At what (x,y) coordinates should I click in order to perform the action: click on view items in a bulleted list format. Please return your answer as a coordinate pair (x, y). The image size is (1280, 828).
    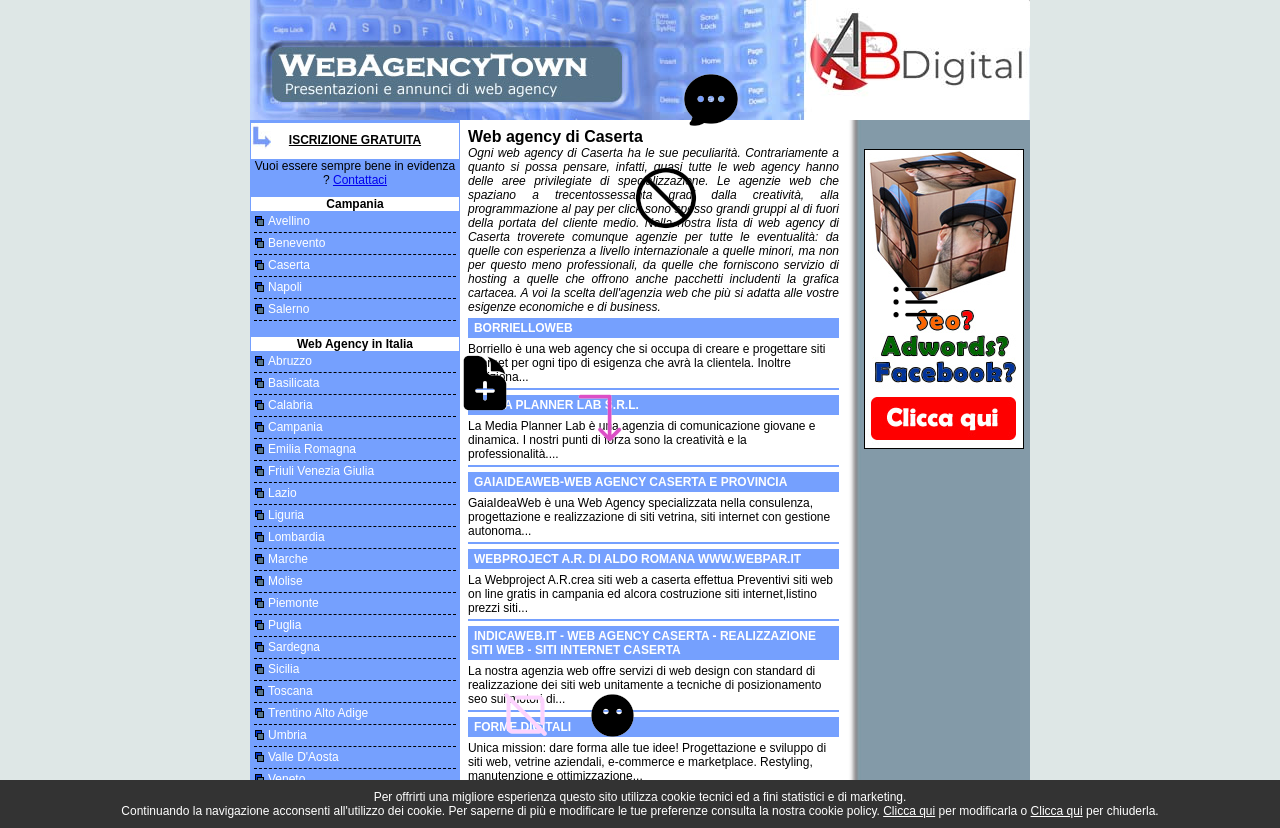
    Looking at the image, I should click on (916, 302).